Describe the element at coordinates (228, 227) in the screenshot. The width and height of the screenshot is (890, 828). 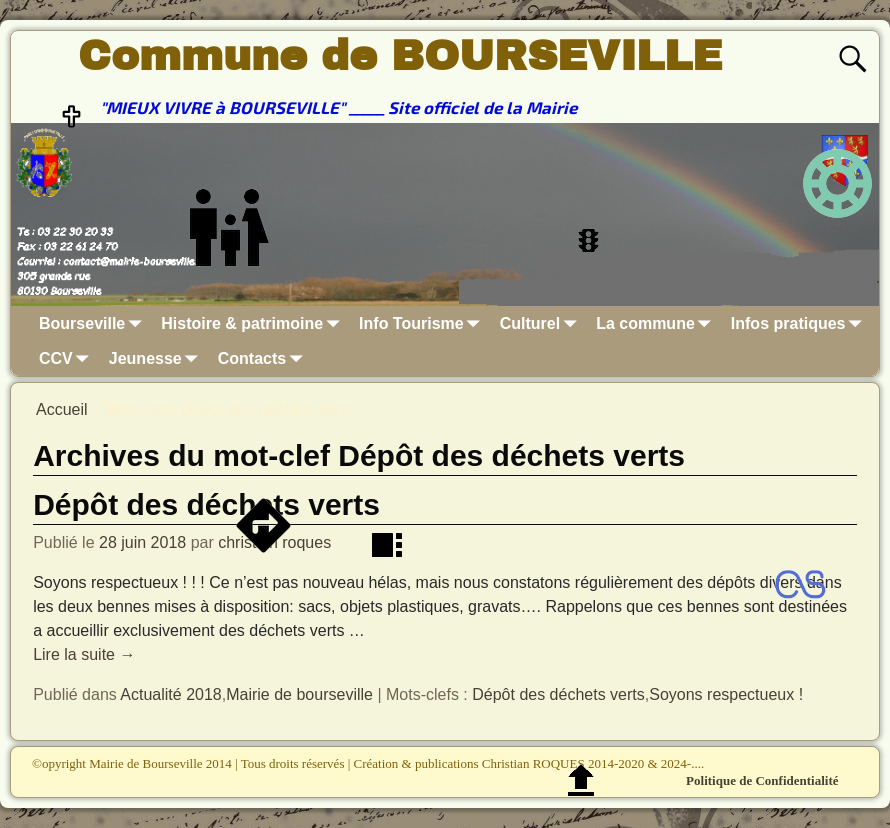
I see `indicates family restroom facility nearby` at that location.